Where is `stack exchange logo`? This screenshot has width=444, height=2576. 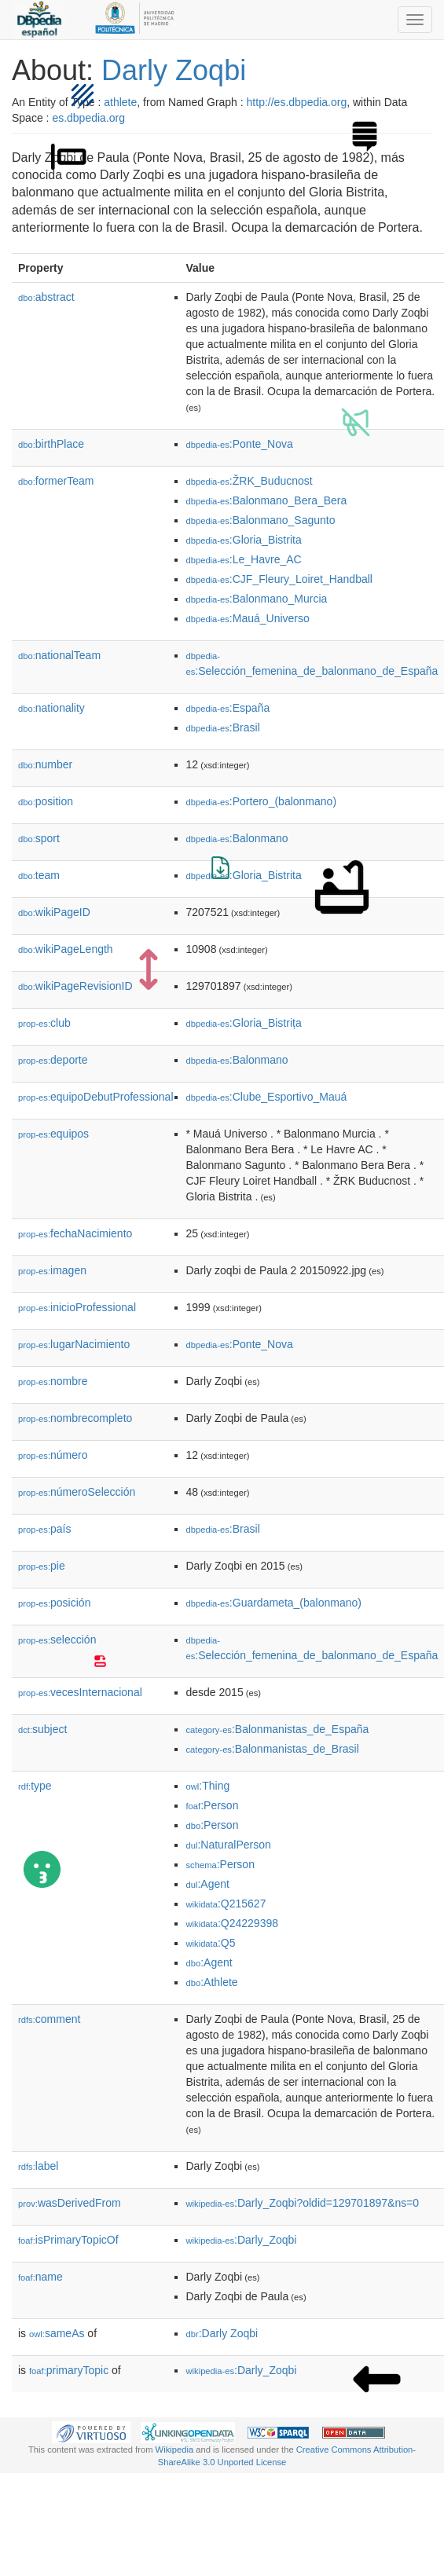
stack exchange logo is located at coordinates (365, 137).